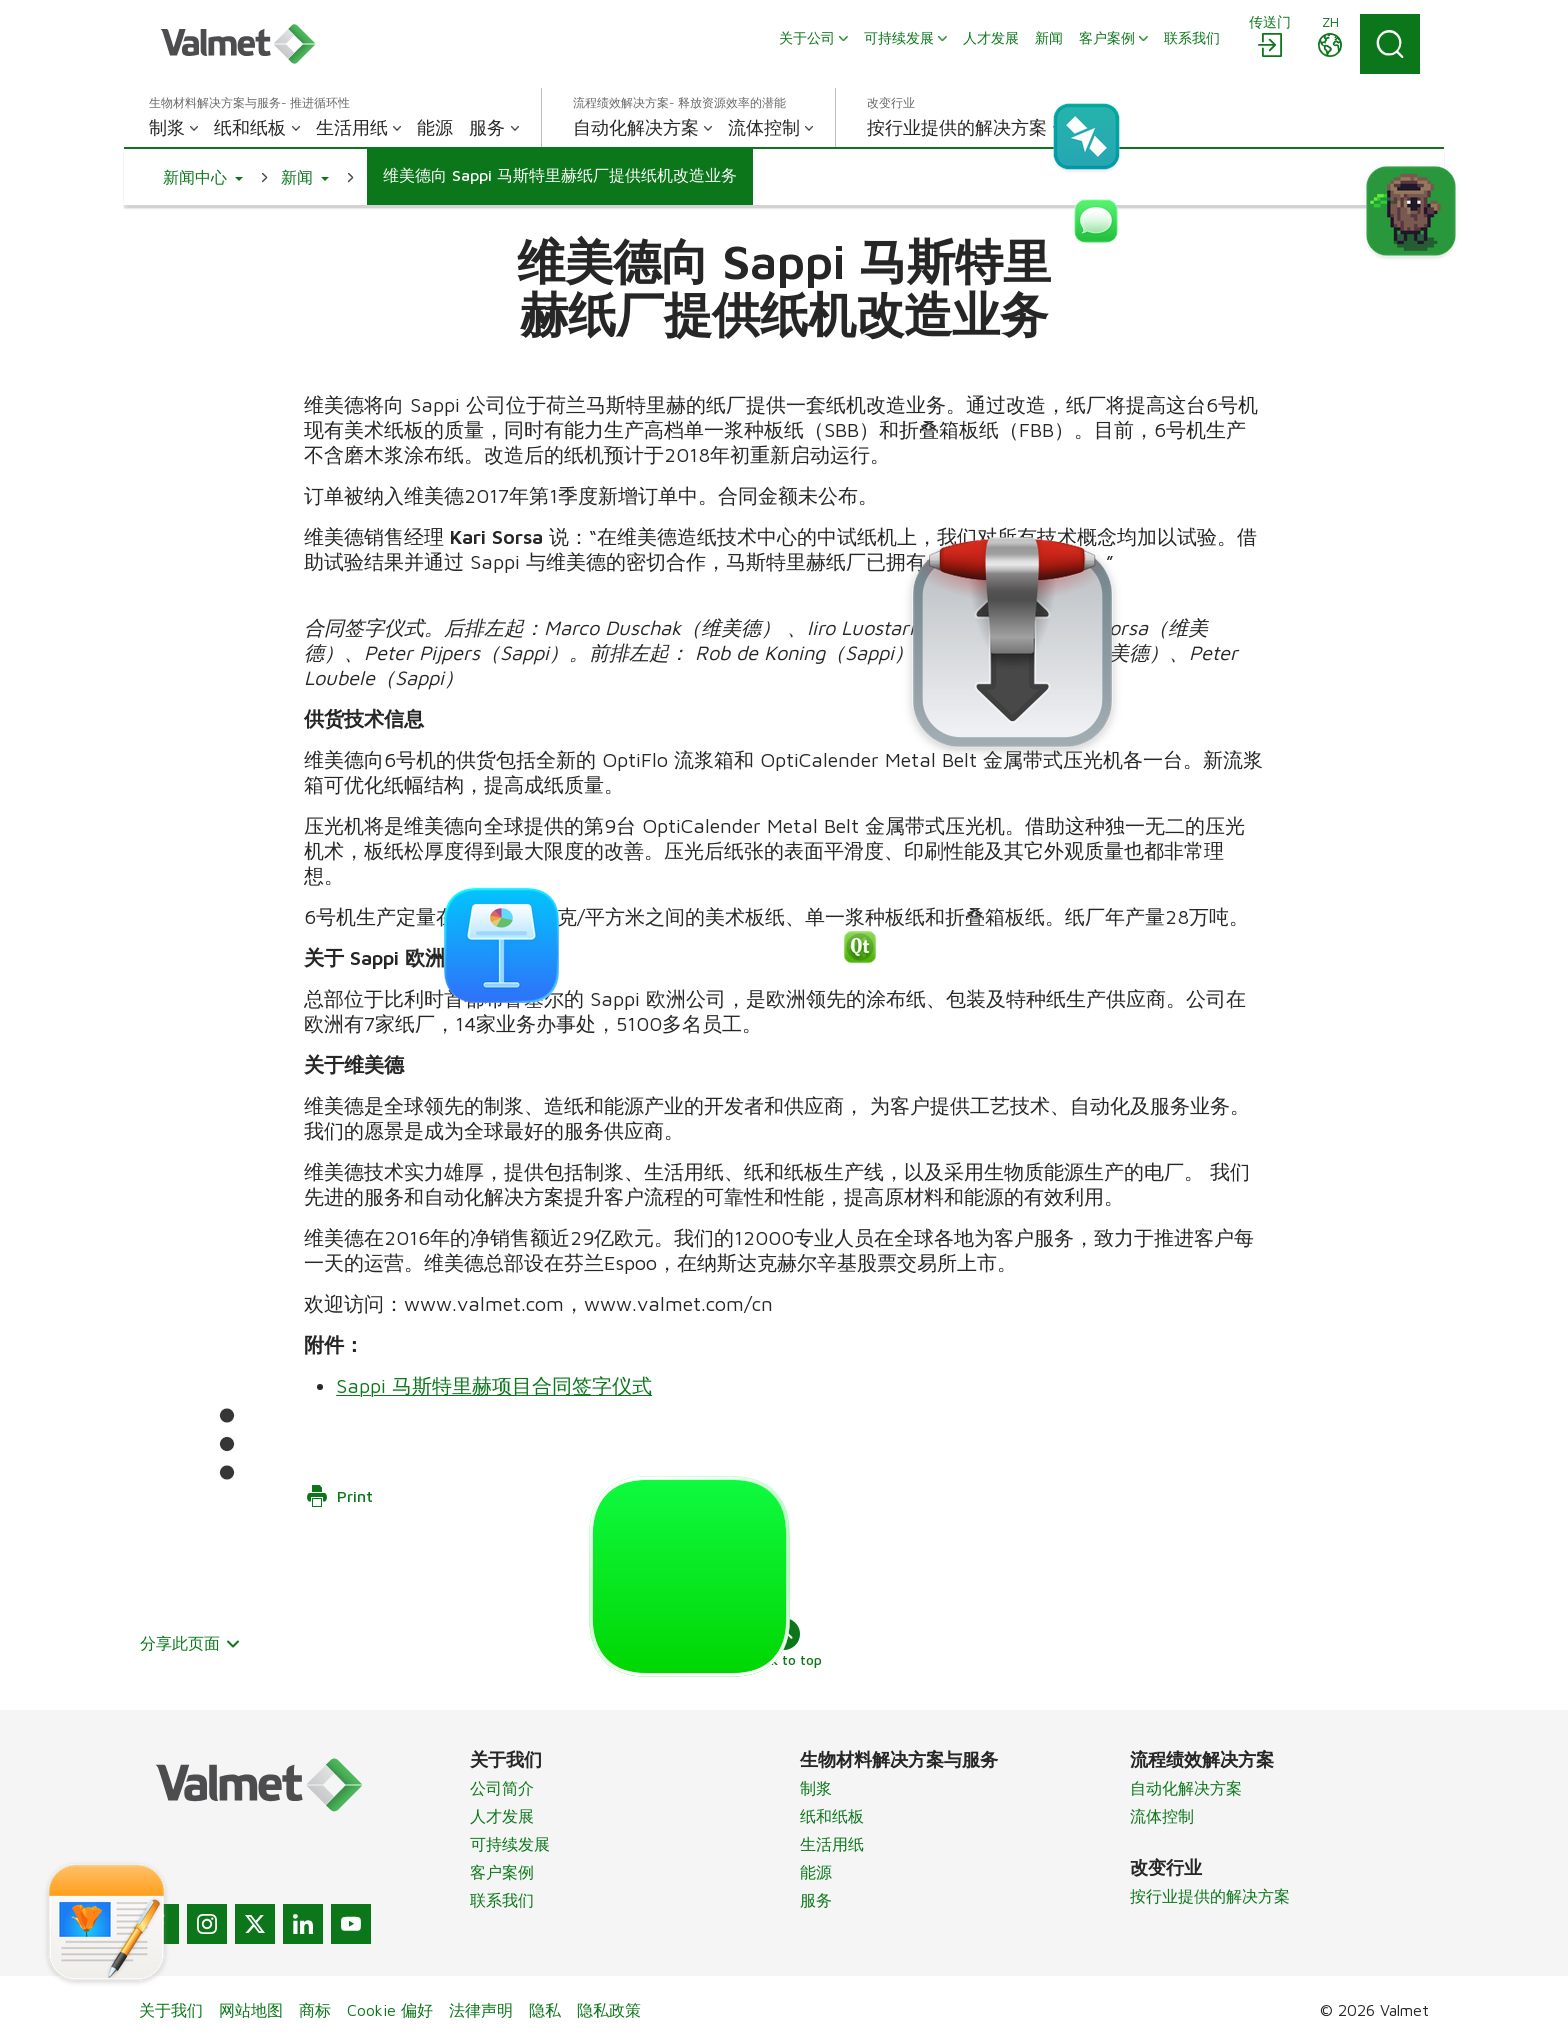 This screenshot has width=1568, height=2044. What do you see at coordinates (860, 947) in the screenshot?
I see `launch qt creator for ubuntu development` at bounding box center [860, 947].